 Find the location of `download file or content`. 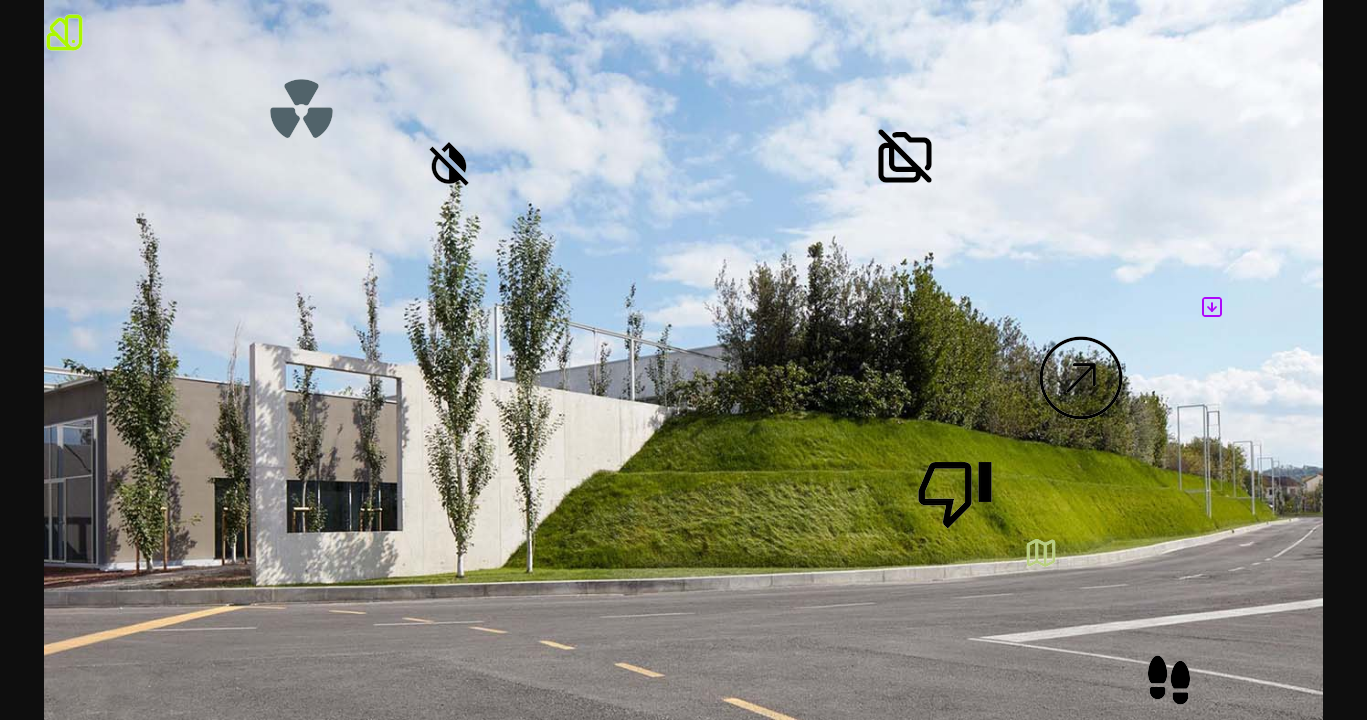

download file or content is located at coordinates (1212, 307).